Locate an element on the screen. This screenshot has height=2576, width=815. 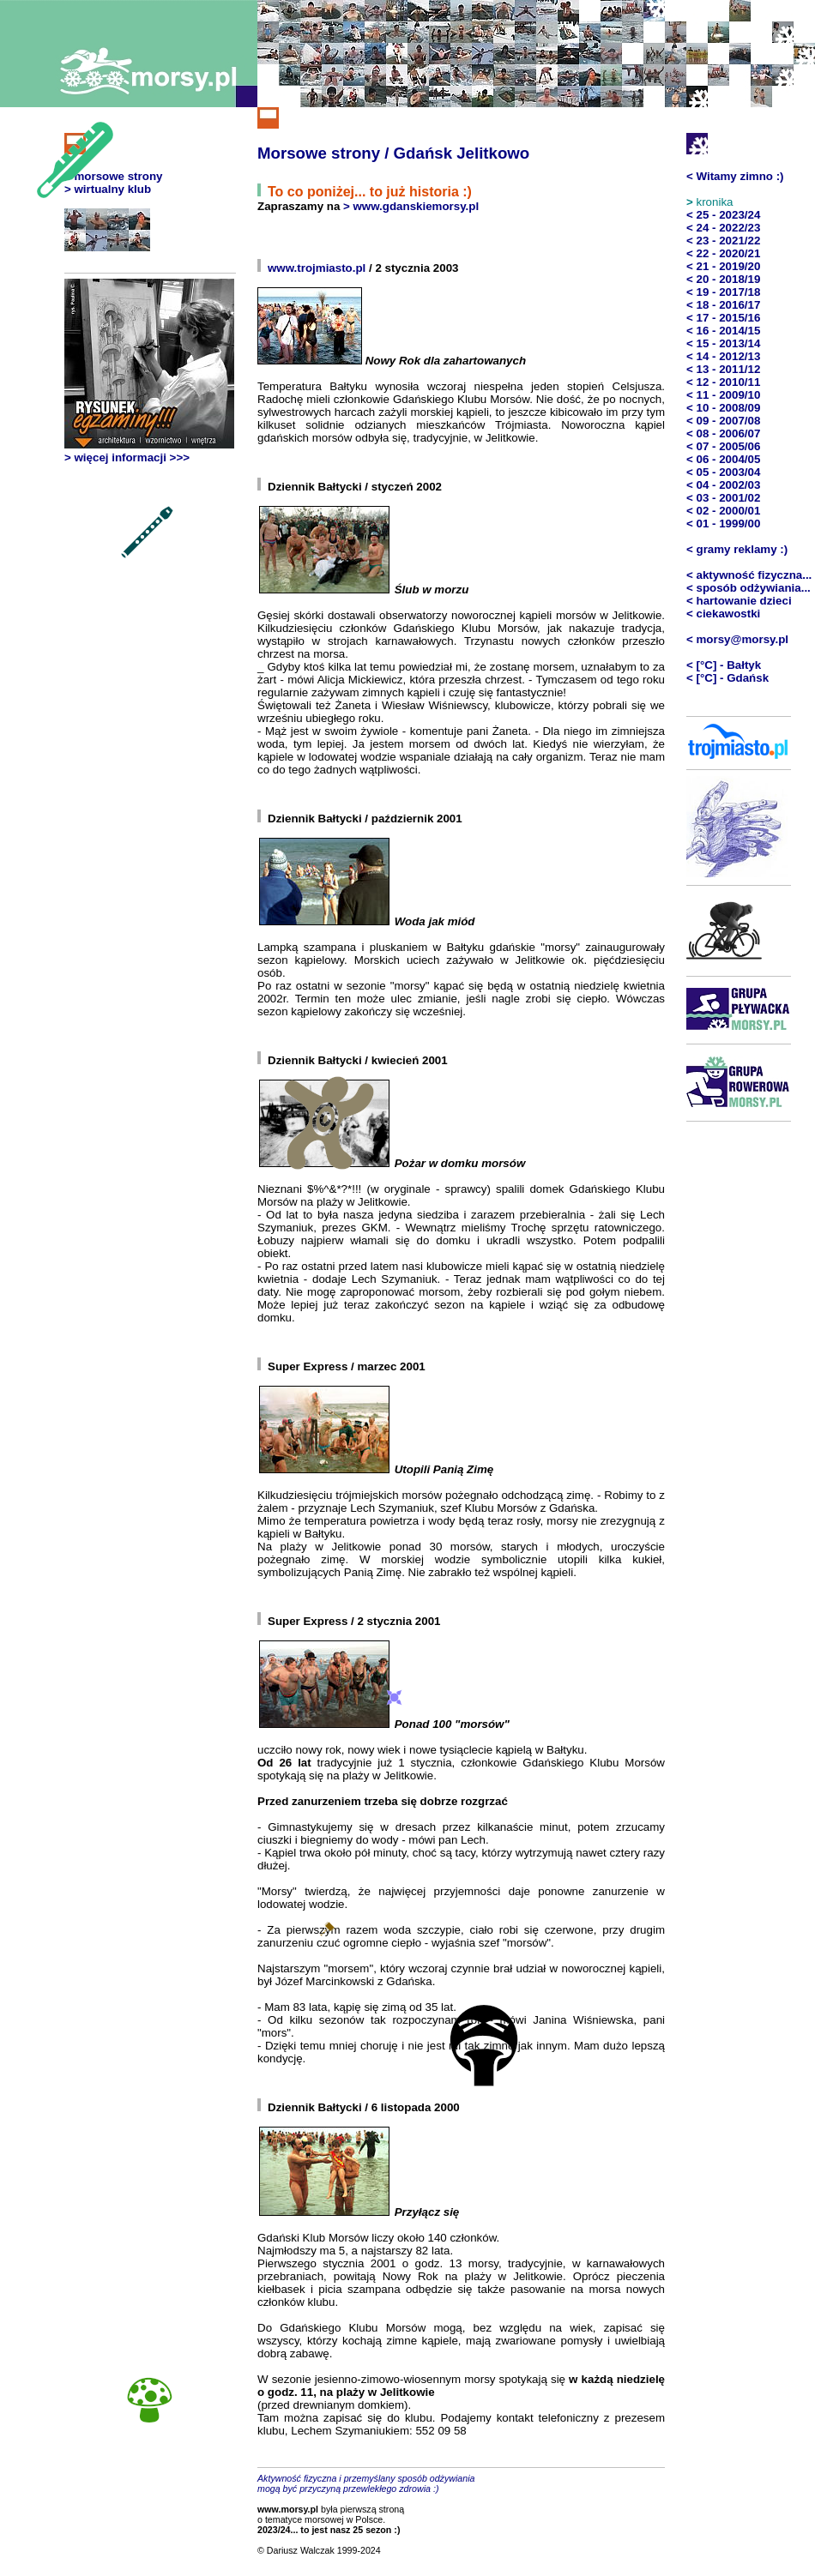
power-up or bonus item in a game is located at coordinates (149, 2399).